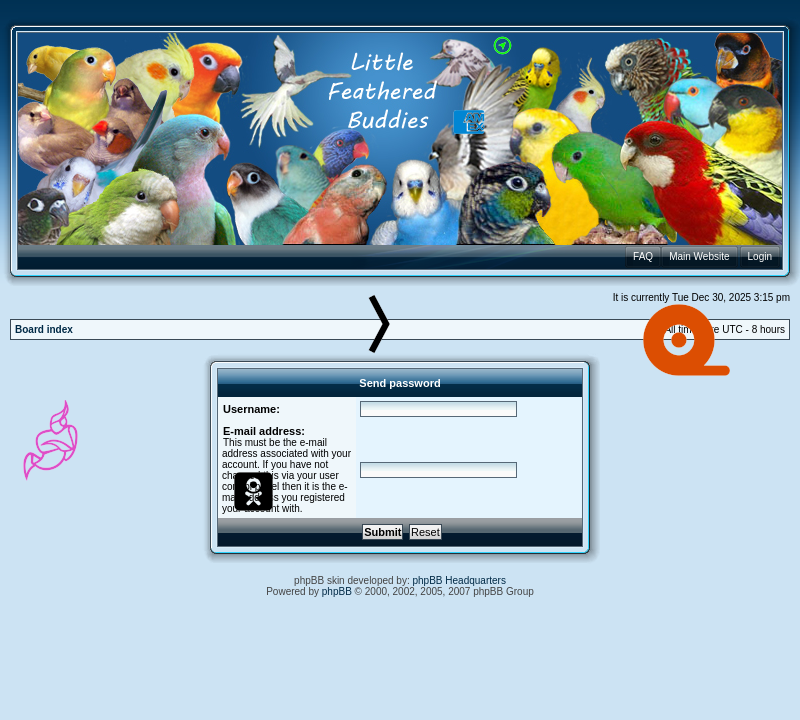 This screenshot has width=800, height=720. What do you see at coordinates (684, 340) in the screenshot?
I see `access tape or recording tools` at bounding box center [684, 340].